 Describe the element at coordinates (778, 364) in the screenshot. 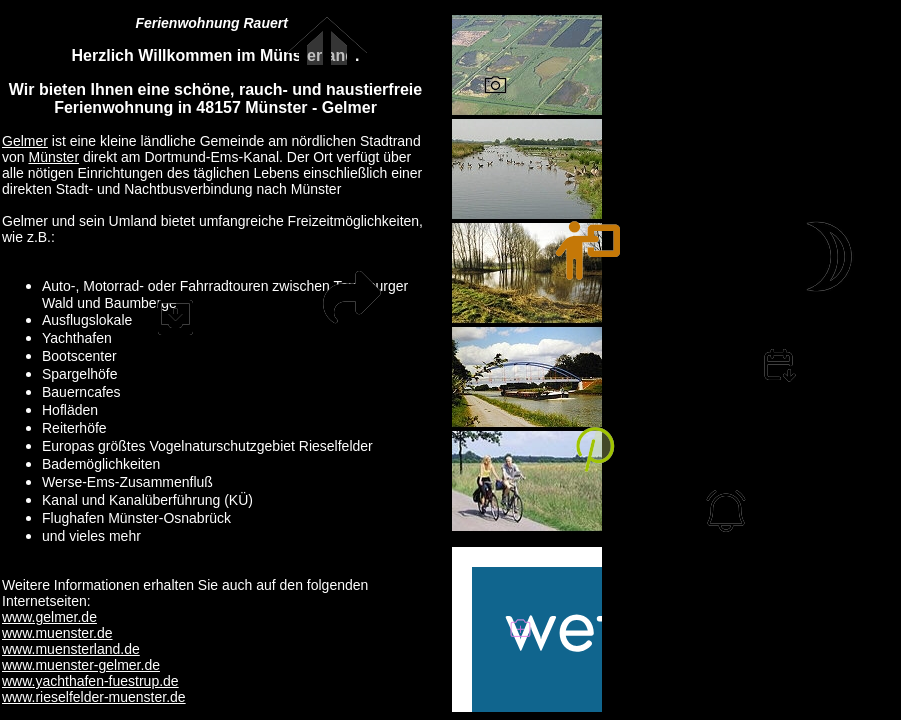

I see `download calendar or export schedule` at that location.